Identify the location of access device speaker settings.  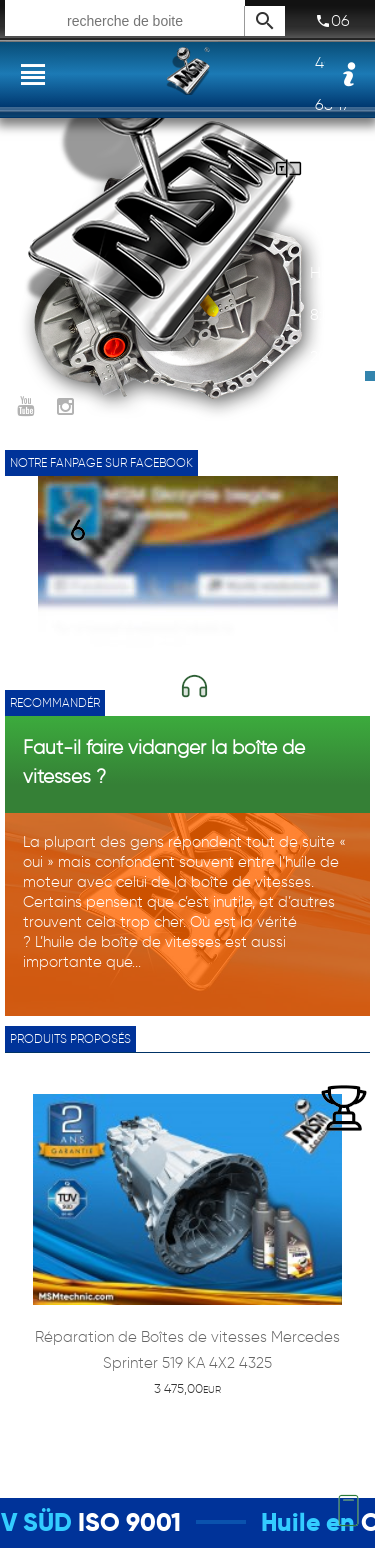
(348, 1510).